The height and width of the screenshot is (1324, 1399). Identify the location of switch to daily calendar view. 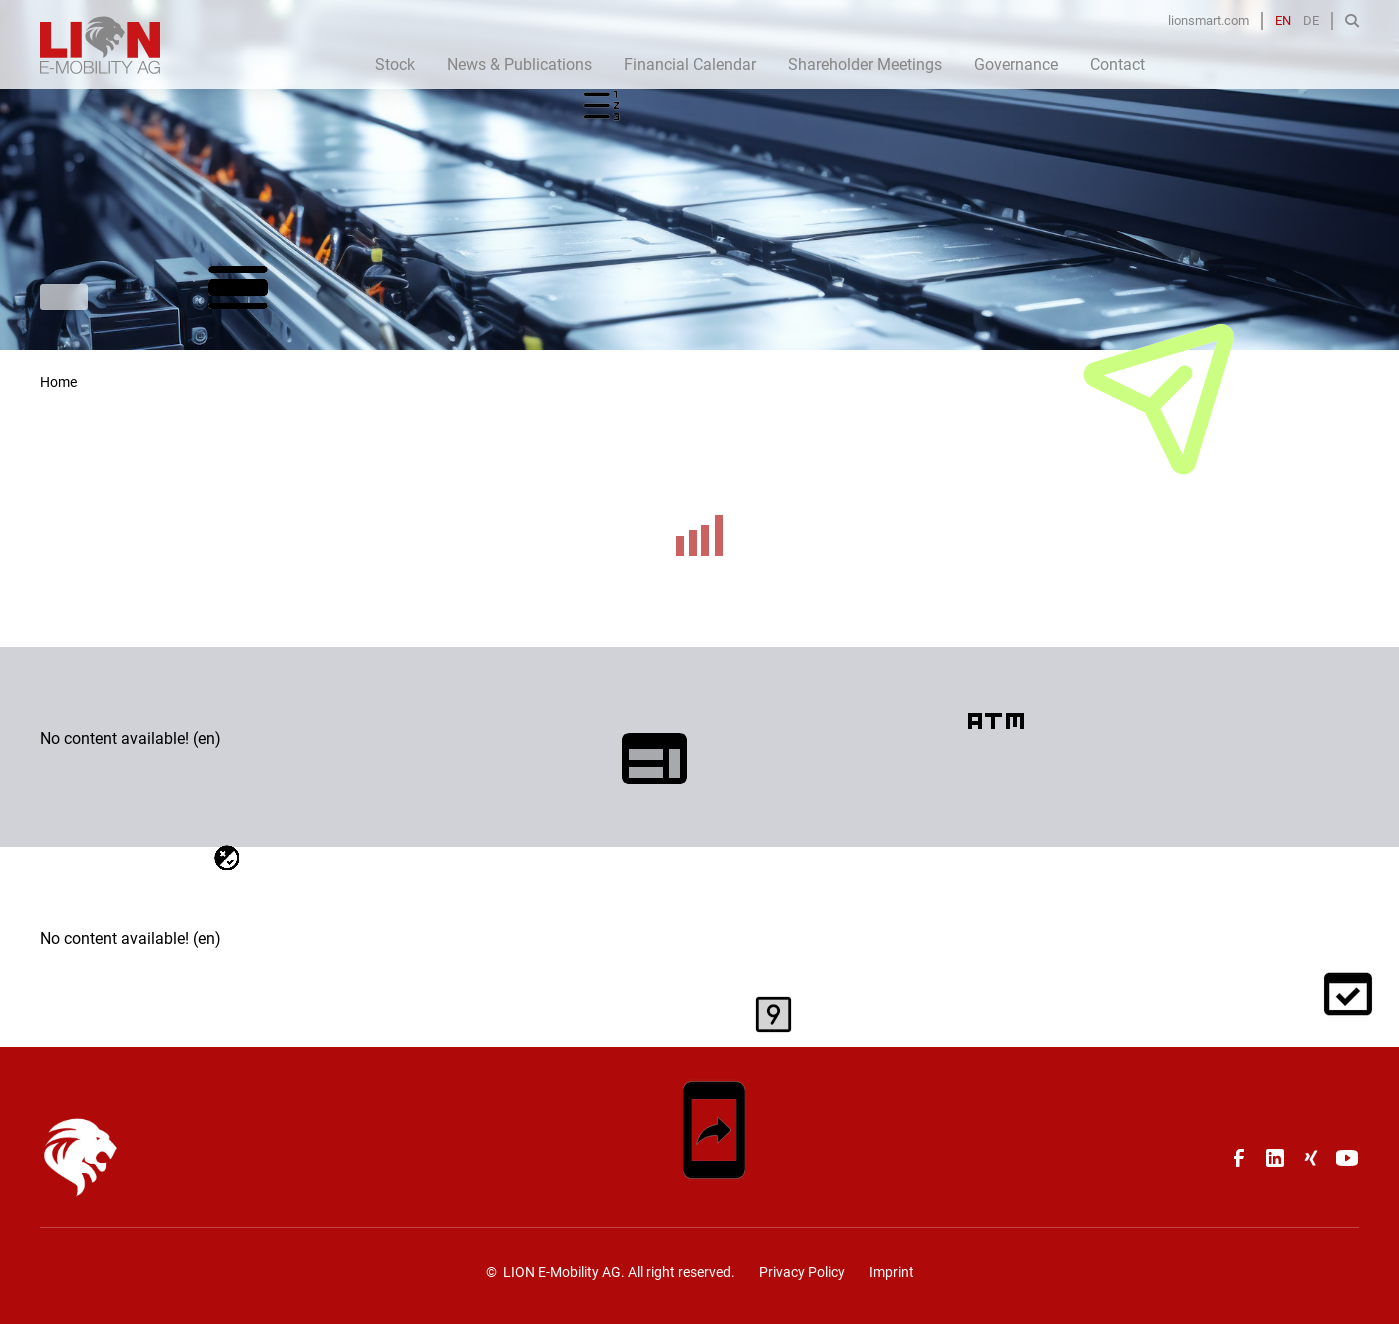
(238, 286).